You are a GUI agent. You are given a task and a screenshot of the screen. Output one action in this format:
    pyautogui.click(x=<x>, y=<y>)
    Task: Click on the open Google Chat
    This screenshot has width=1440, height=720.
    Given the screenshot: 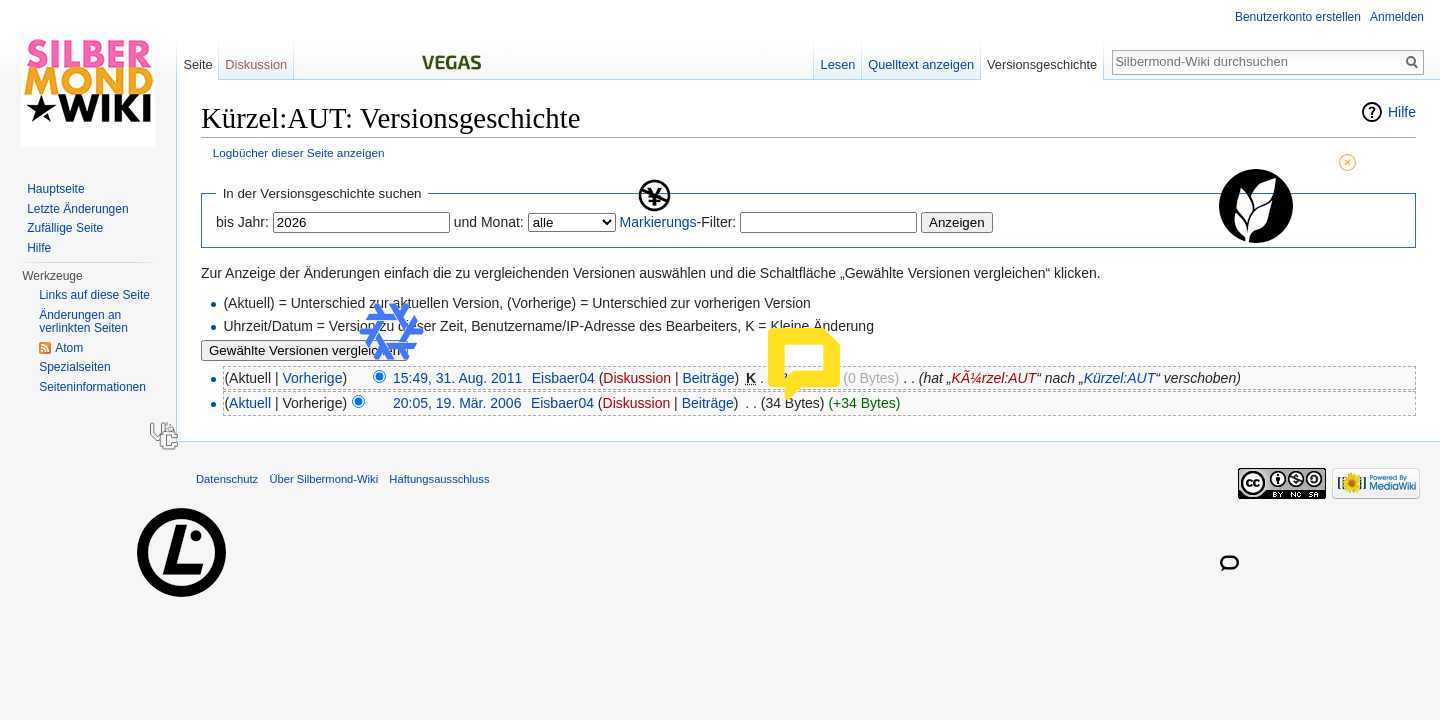 What is the action you would take?
    pyautogui.click(x=804, y=364)
    